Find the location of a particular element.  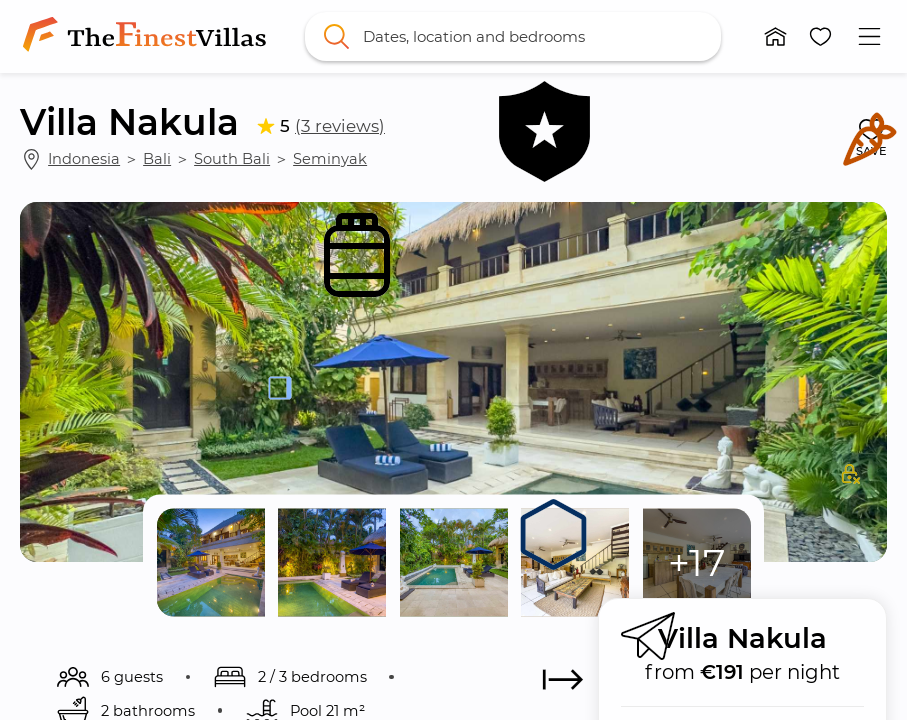

view product or container details is located at coordinates (357, 255).